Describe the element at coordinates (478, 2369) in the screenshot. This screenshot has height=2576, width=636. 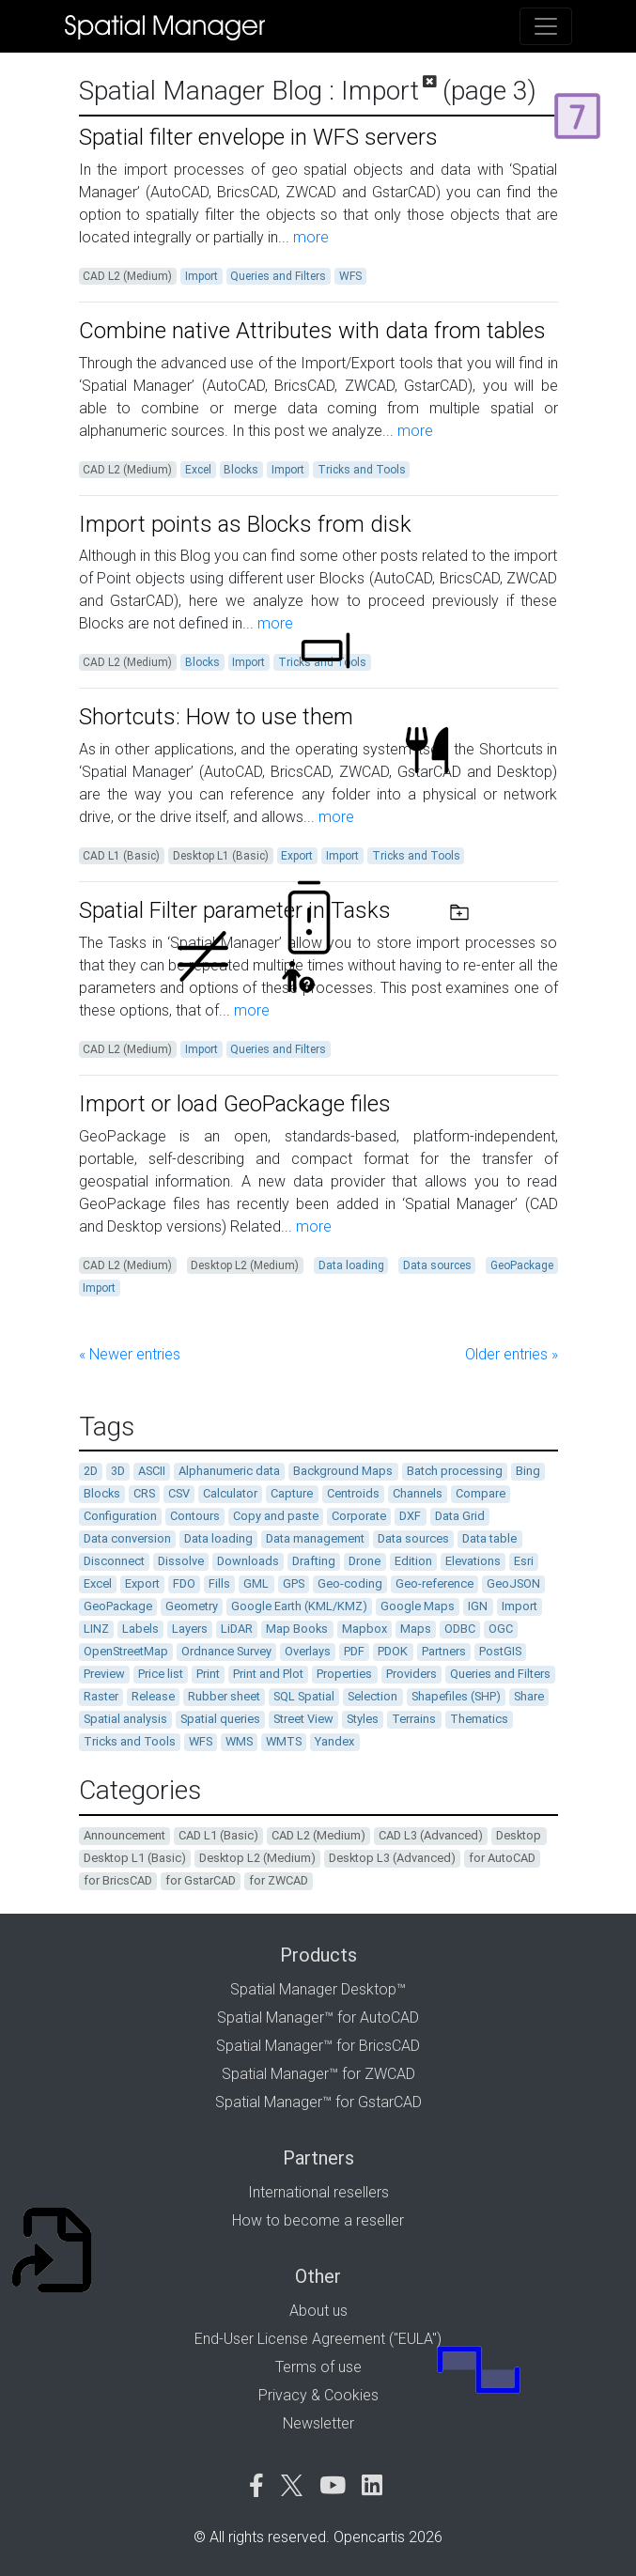
I see `toggle square wave audio signal` at that location.